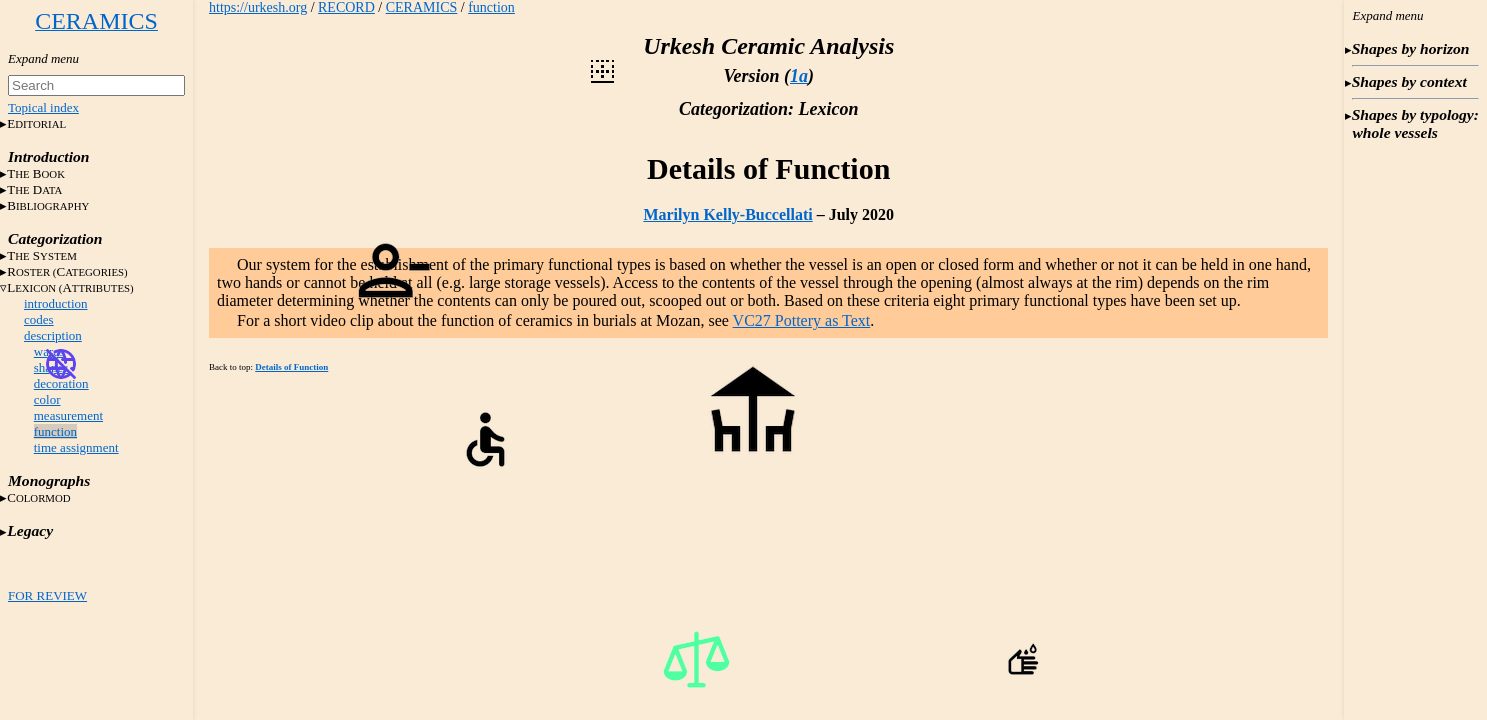  I want to click on apply border to bottom edge of cell or table, so click(602, 71).